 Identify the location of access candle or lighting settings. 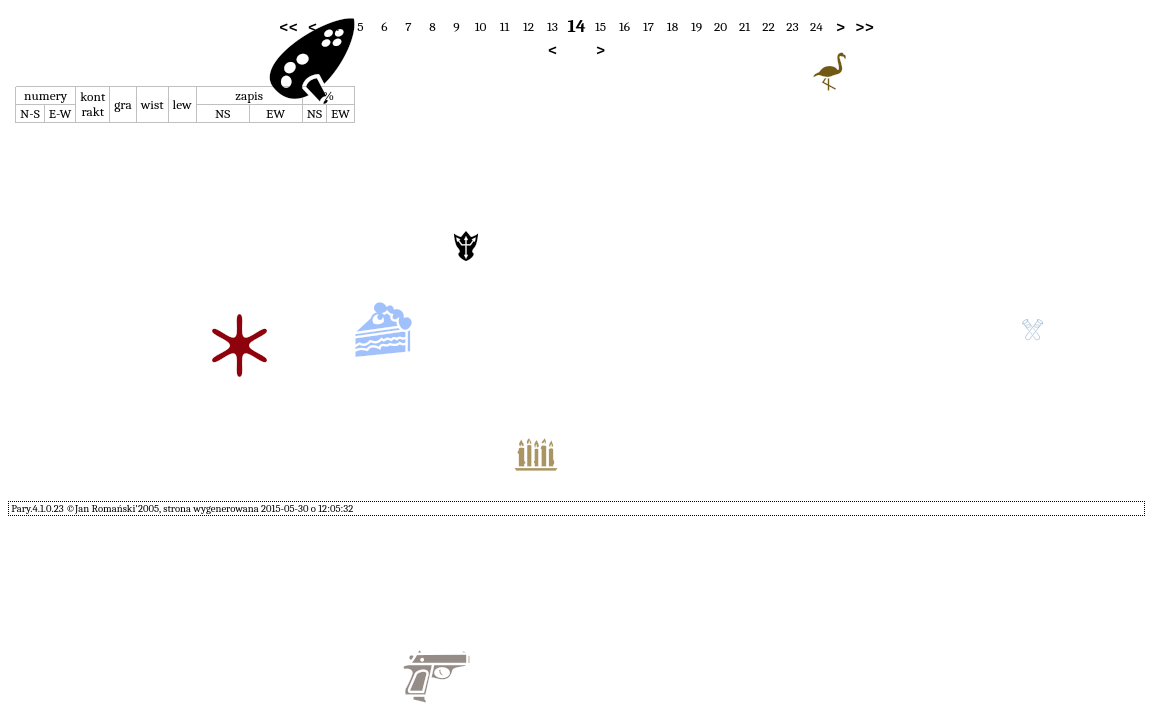
(536, 450).